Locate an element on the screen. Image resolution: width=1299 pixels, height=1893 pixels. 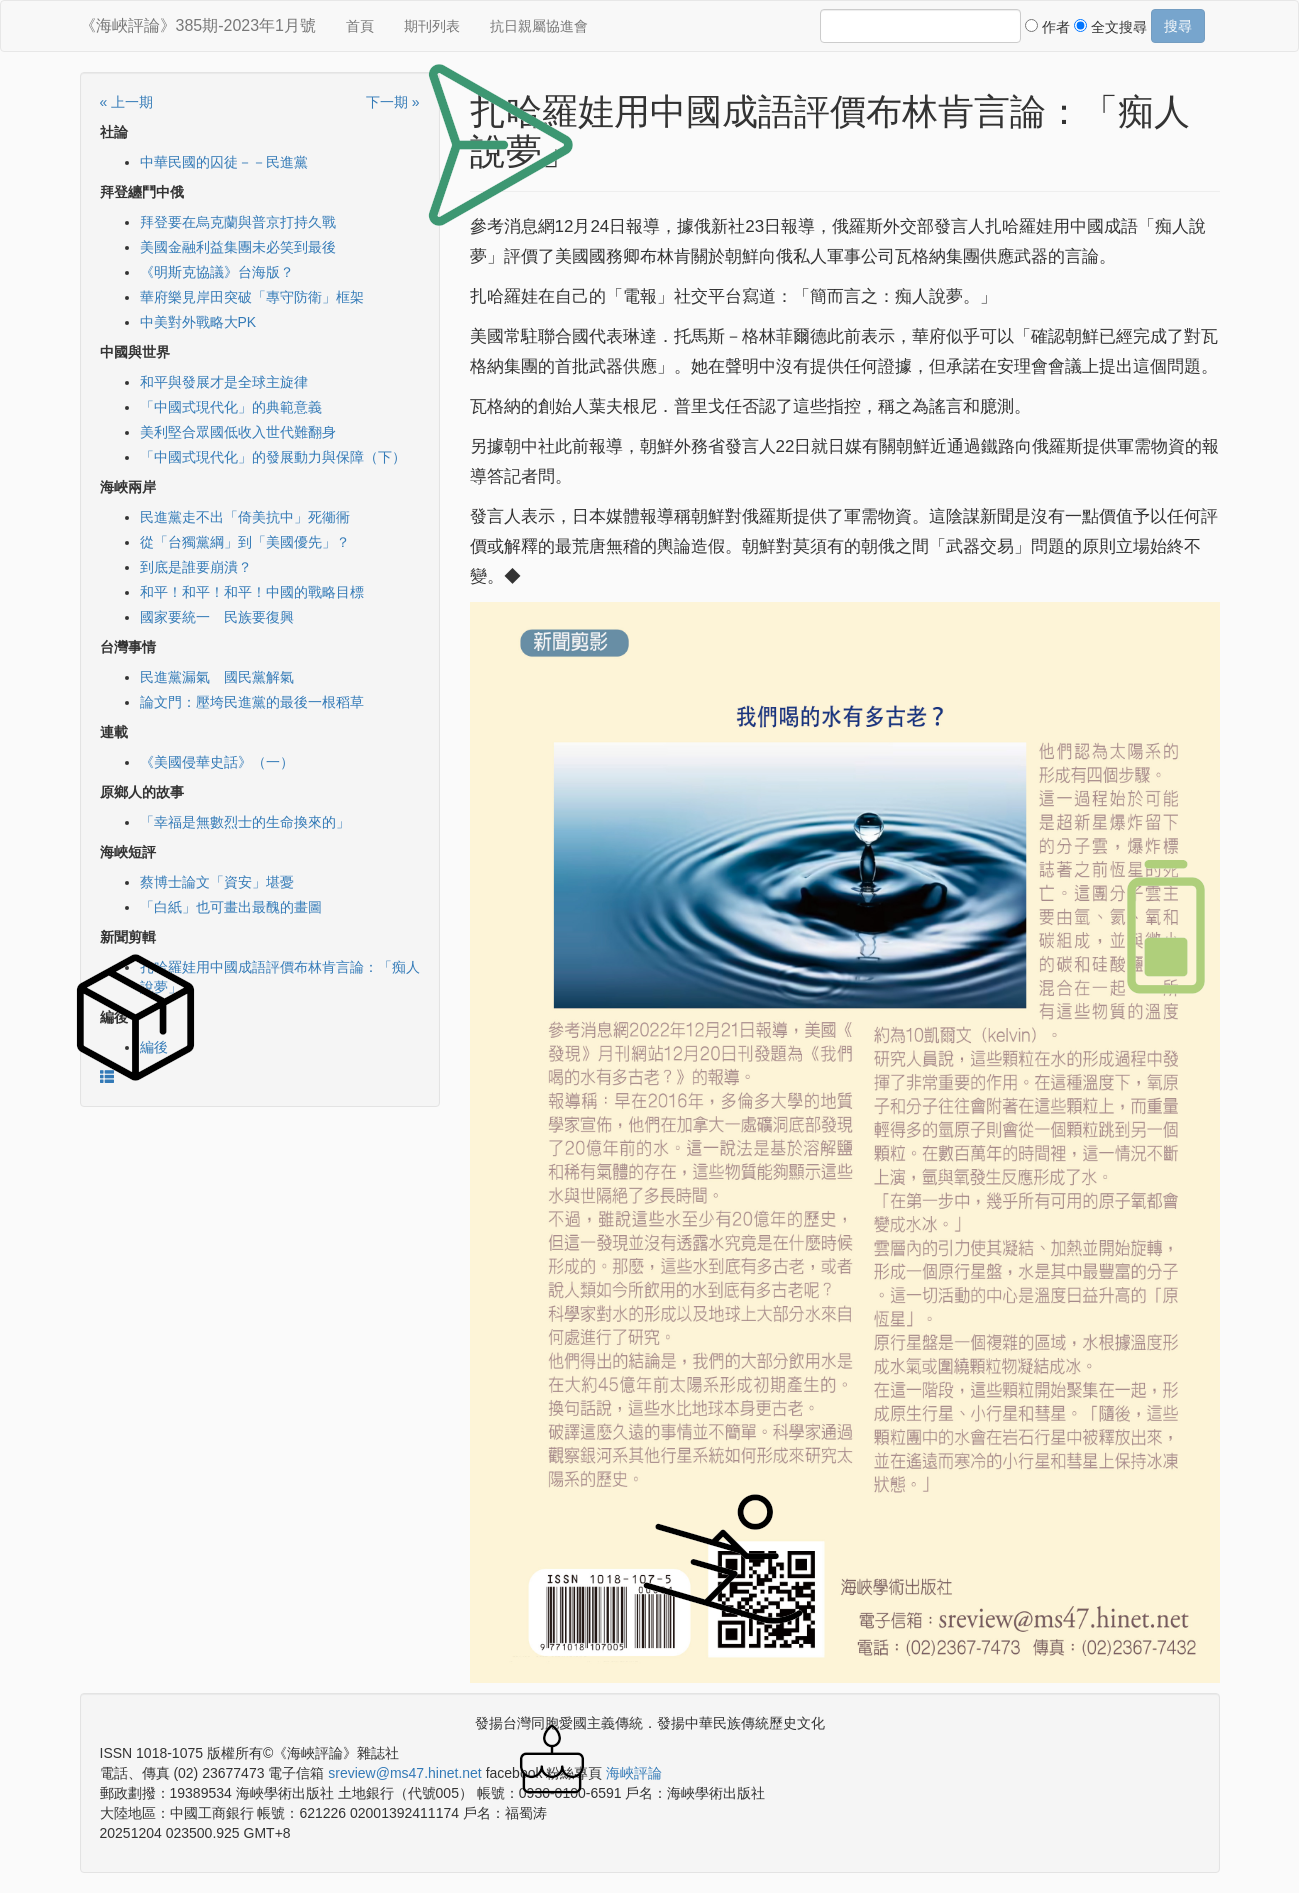
view birthday or celebration reminders is located at coordinates (552, 1764).